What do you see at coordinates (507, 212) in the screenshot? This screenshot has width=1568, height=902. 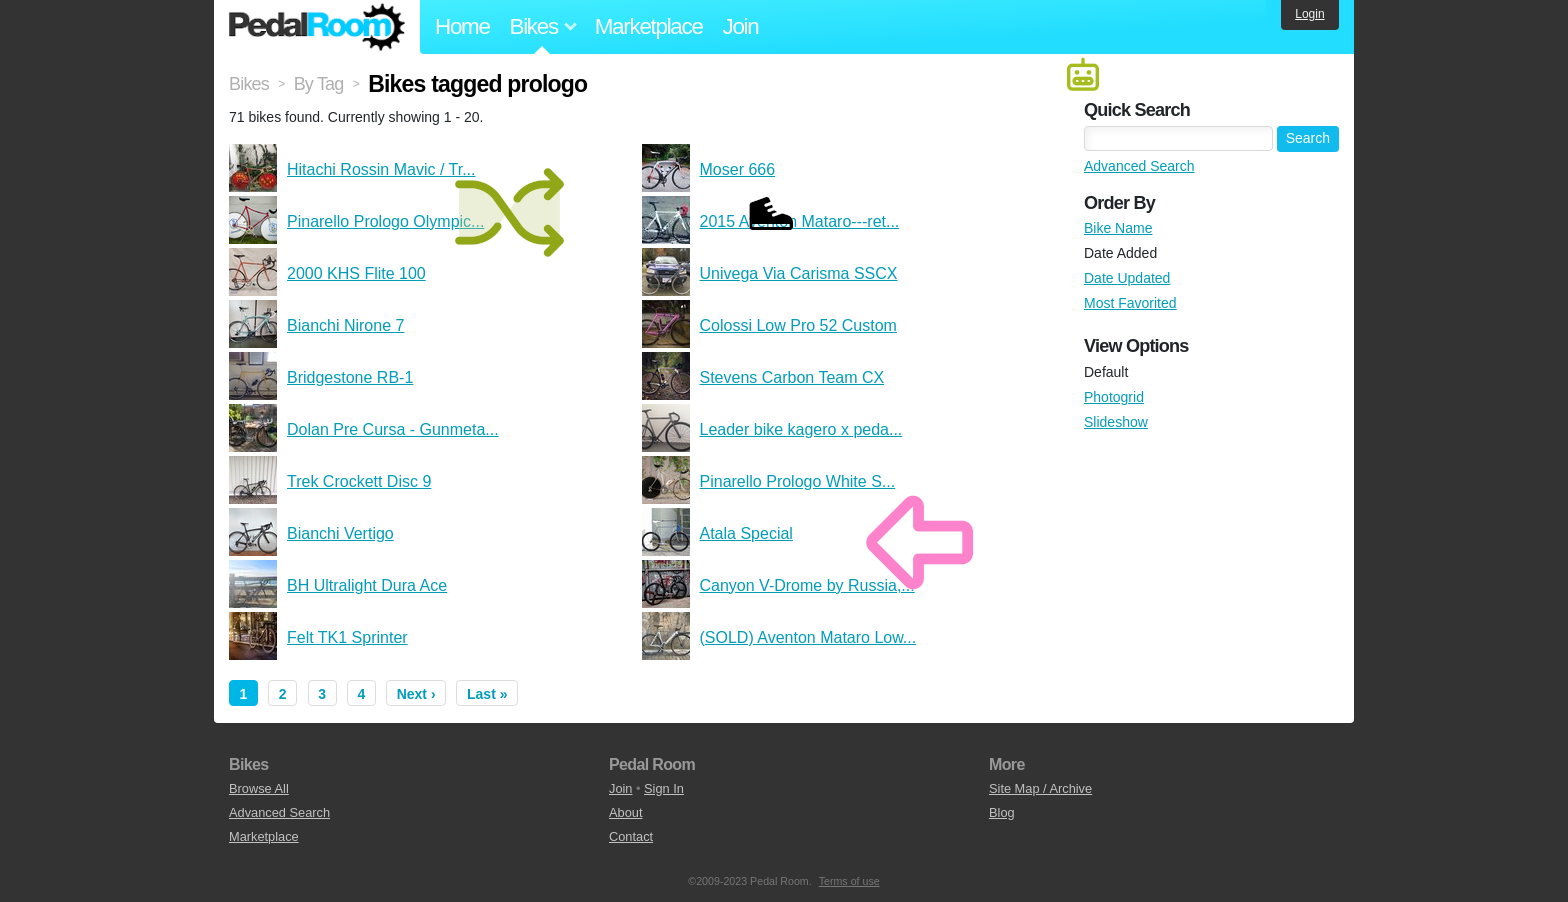 I see `shuffle playlist or queue order` at bounding box center [507, 212].